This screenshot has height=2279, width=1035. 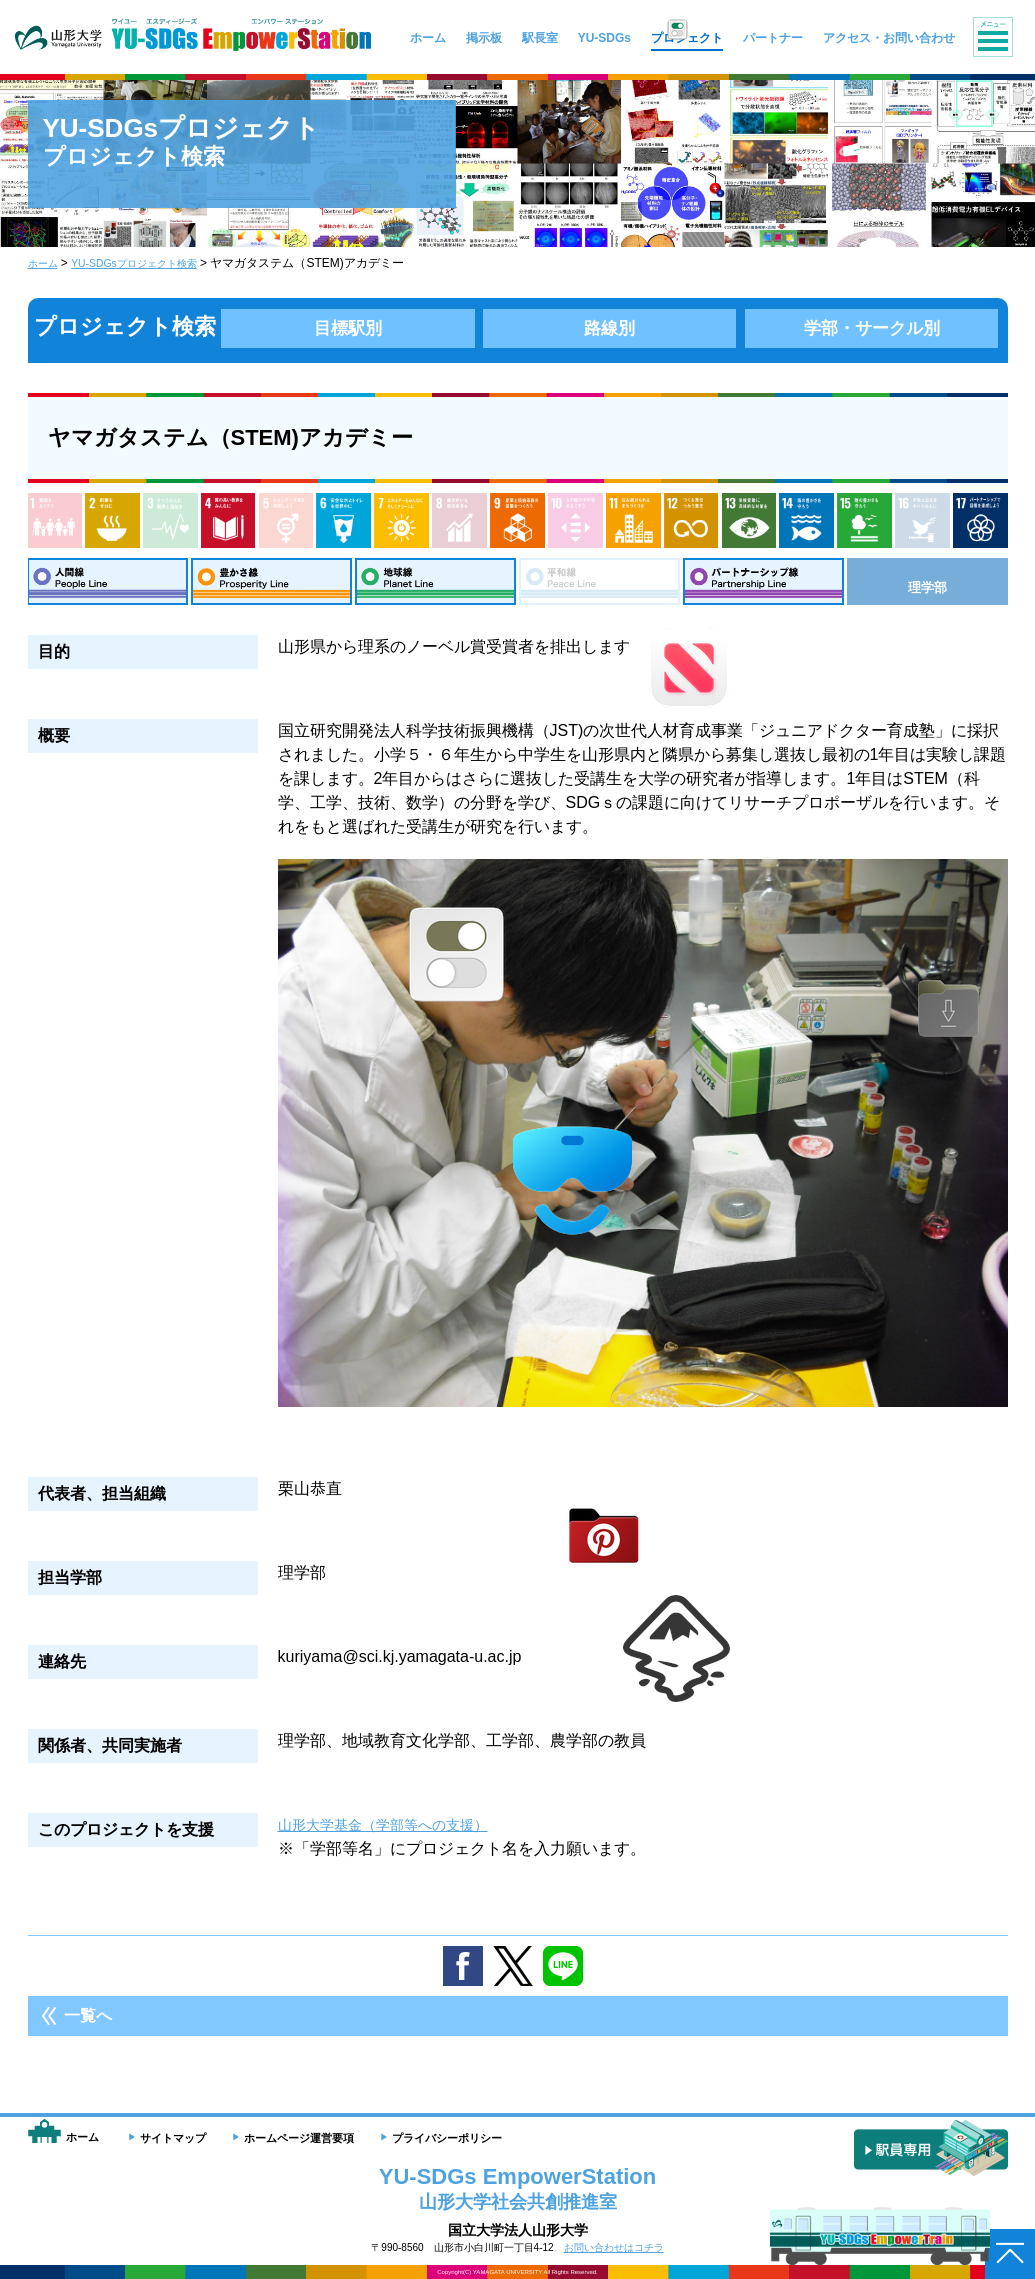 What do you see at coordinates (603, 1537) in the screenshot?
I see `open pinterest downloads folder` at bounding box center [603, 1537].